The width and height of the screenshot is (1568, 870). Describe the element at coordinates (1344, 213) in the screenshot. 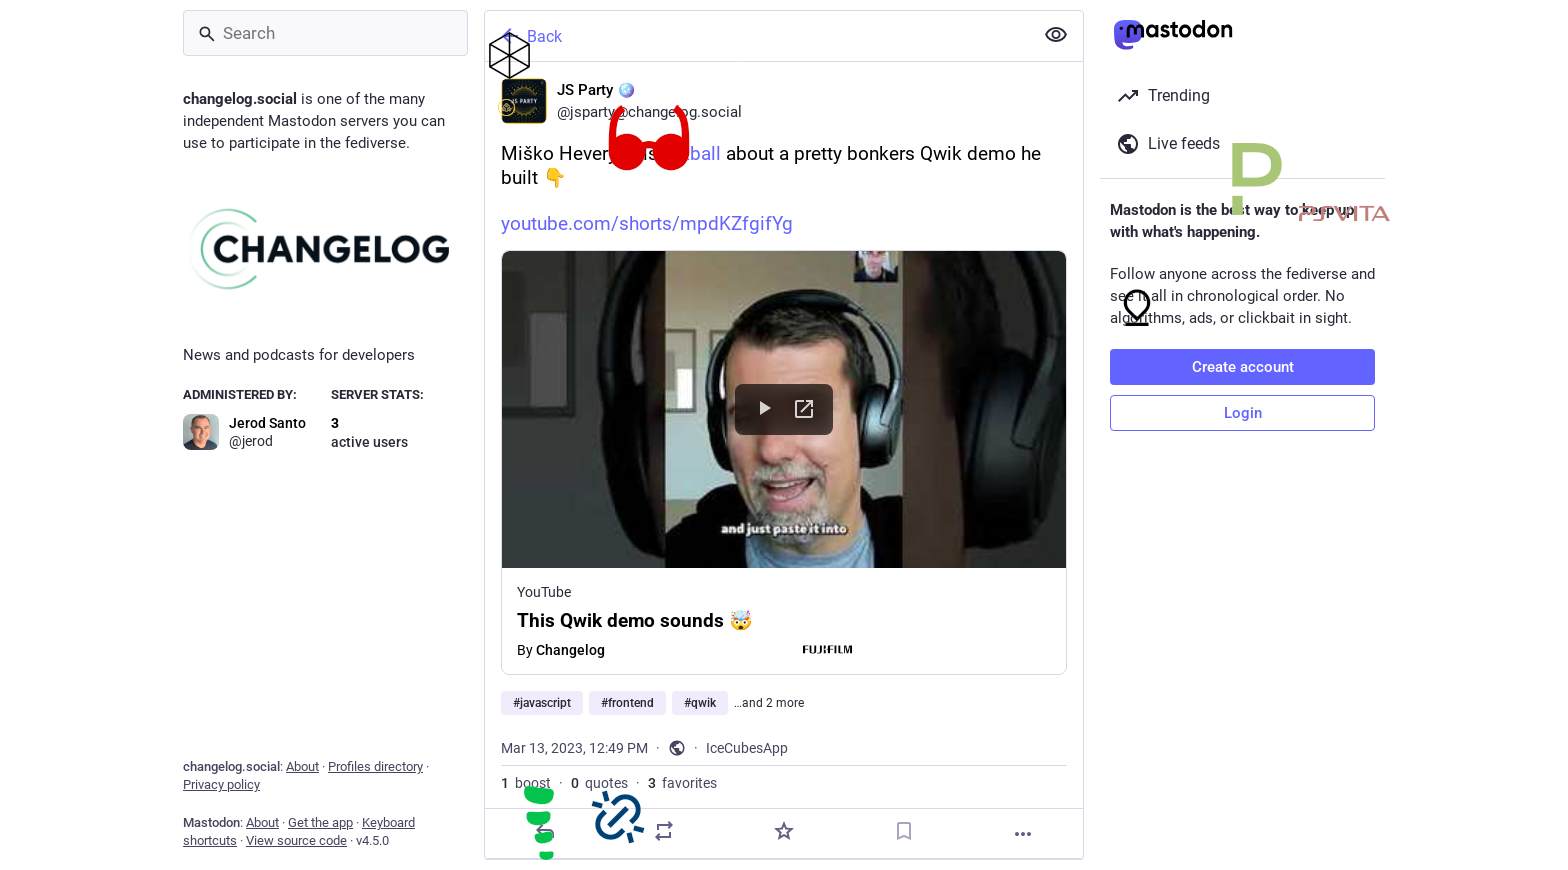

I see `PlayStation Vita brand logo` at that location.